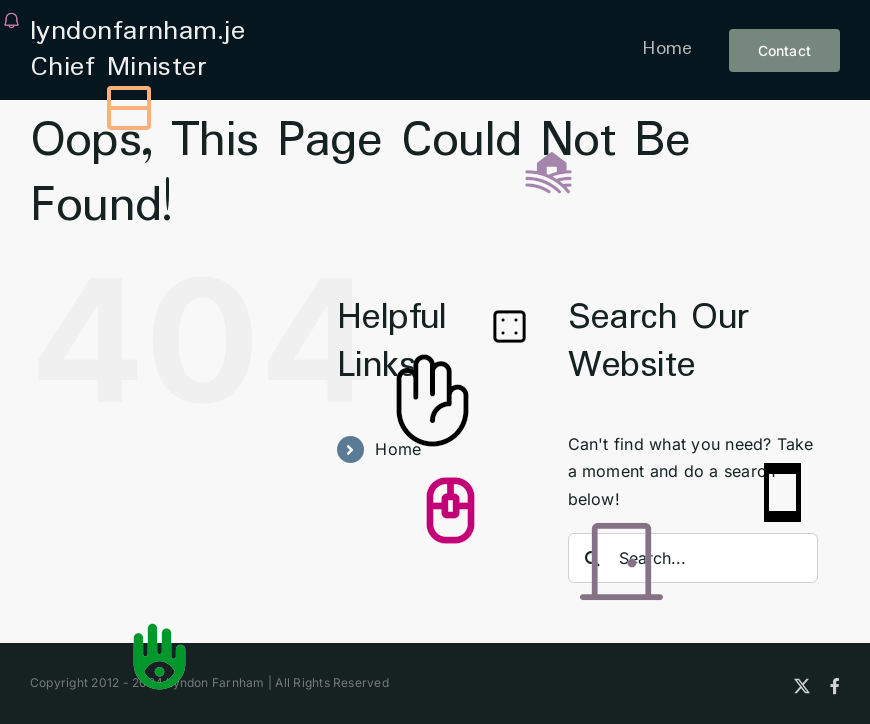 The width and height of the screenshot is (870, 724). Describe the element at coordinates (782, 492) in the screenshot. I see `indicates mobile device or smartphone view` at that location.